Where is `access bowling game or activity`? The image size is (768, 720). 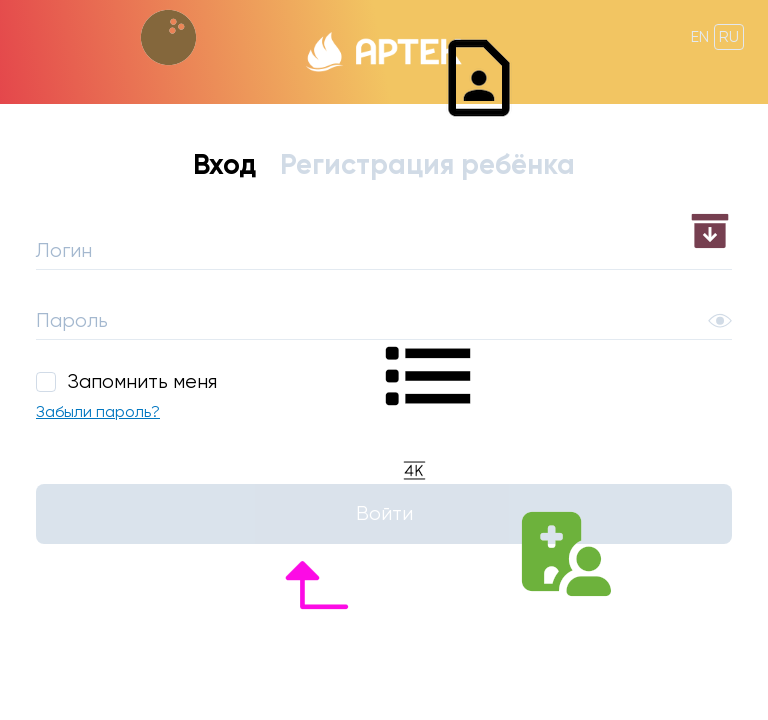 access bowling game or activity is located at coordinates (168, 37).